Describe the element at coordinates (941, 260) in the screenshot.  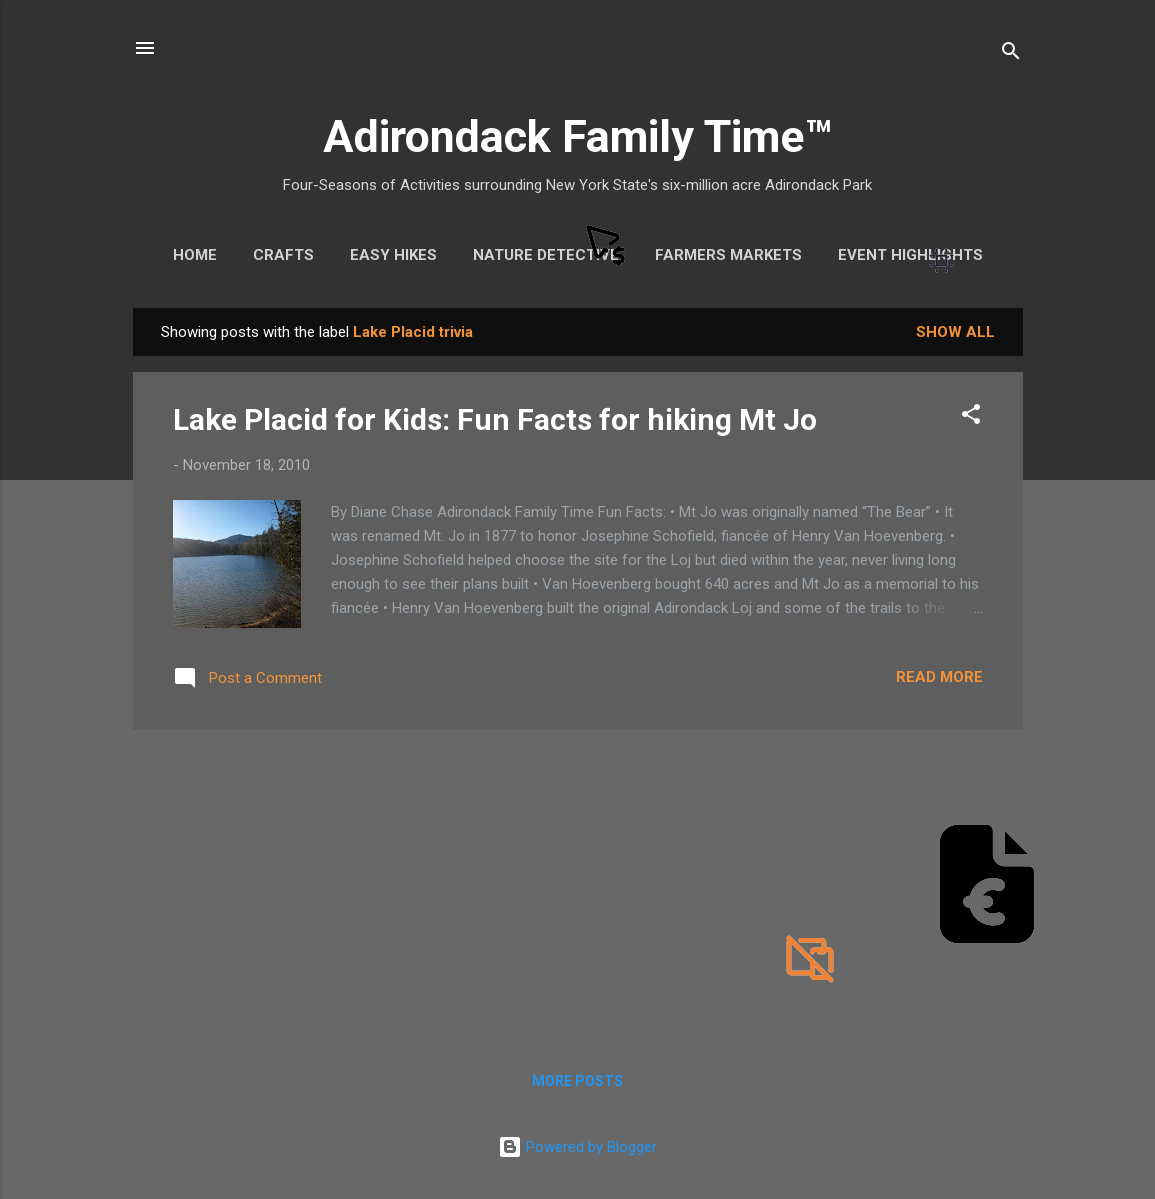
I see `select or define an artboard area` at that location.